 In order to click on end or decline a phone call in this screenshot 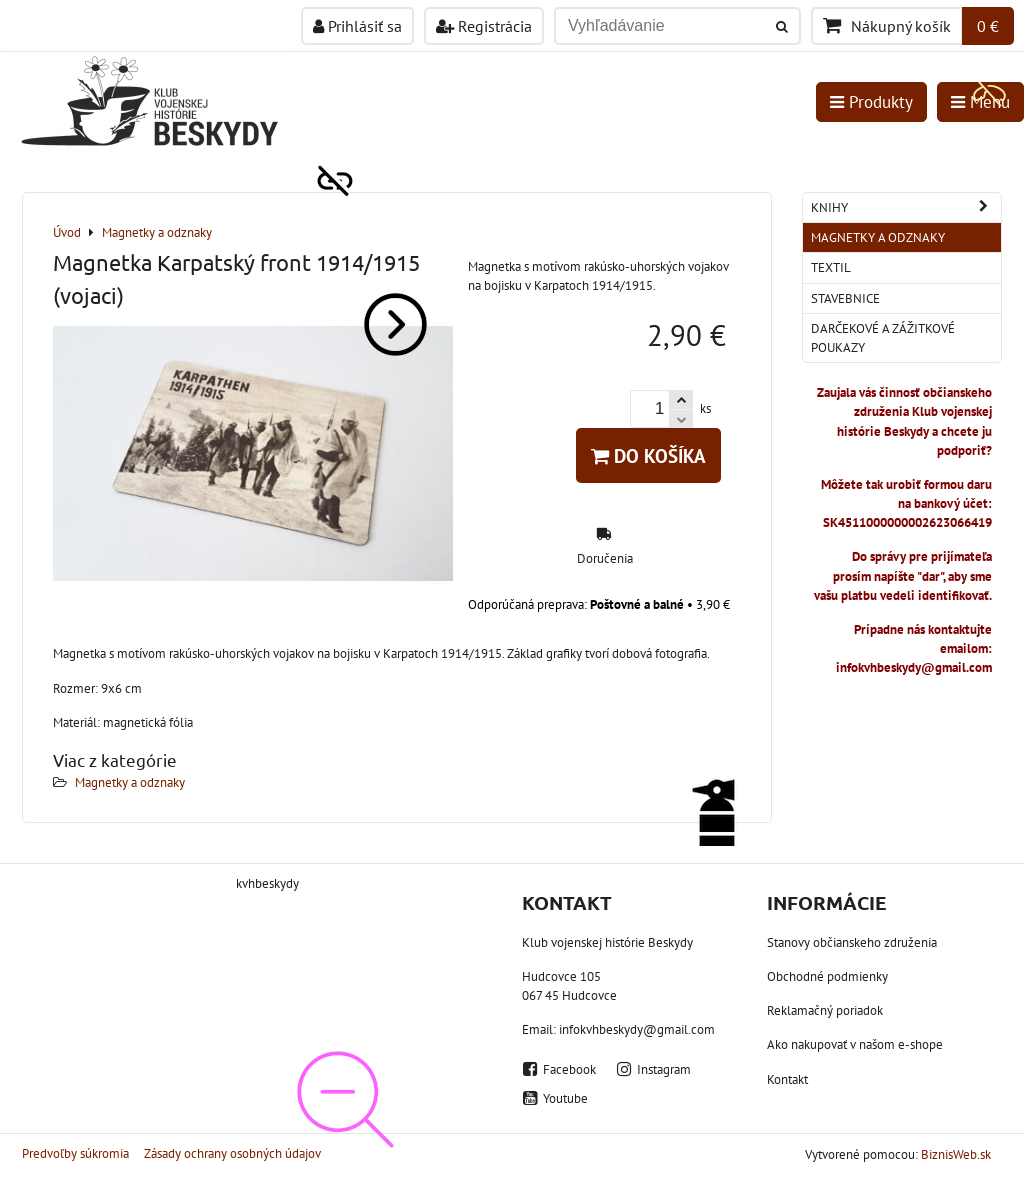, I will do `click(989, 93)`.